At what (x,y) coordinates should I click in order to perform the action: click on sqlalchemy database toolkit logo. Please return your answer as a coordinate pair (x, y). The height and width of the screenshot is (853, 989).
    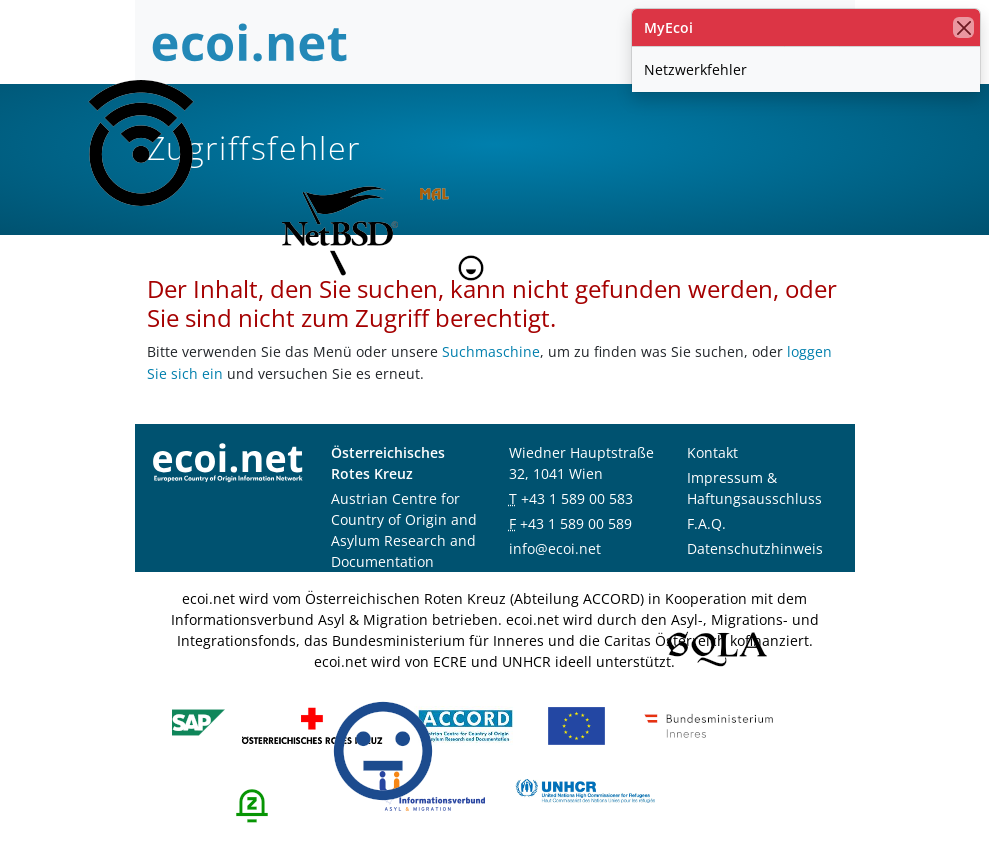
    Looking at the image, I should click on (717, 649).